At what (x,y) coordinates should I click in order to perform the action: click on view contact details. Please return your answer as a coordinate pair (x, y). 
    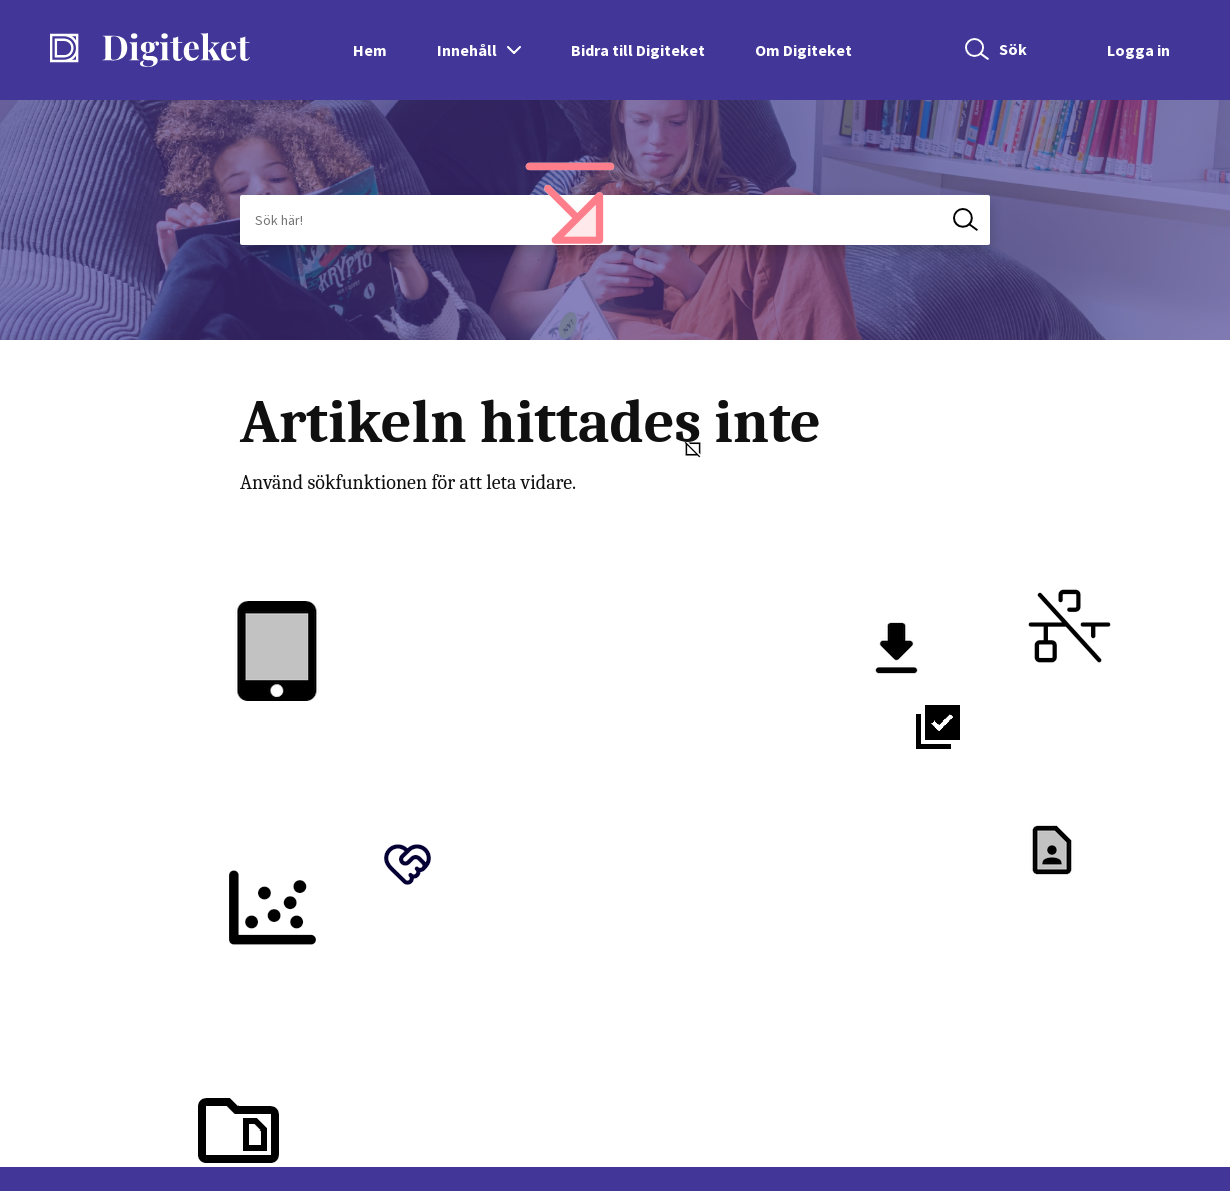
    Looking at the image, I should click on (1052, 850).